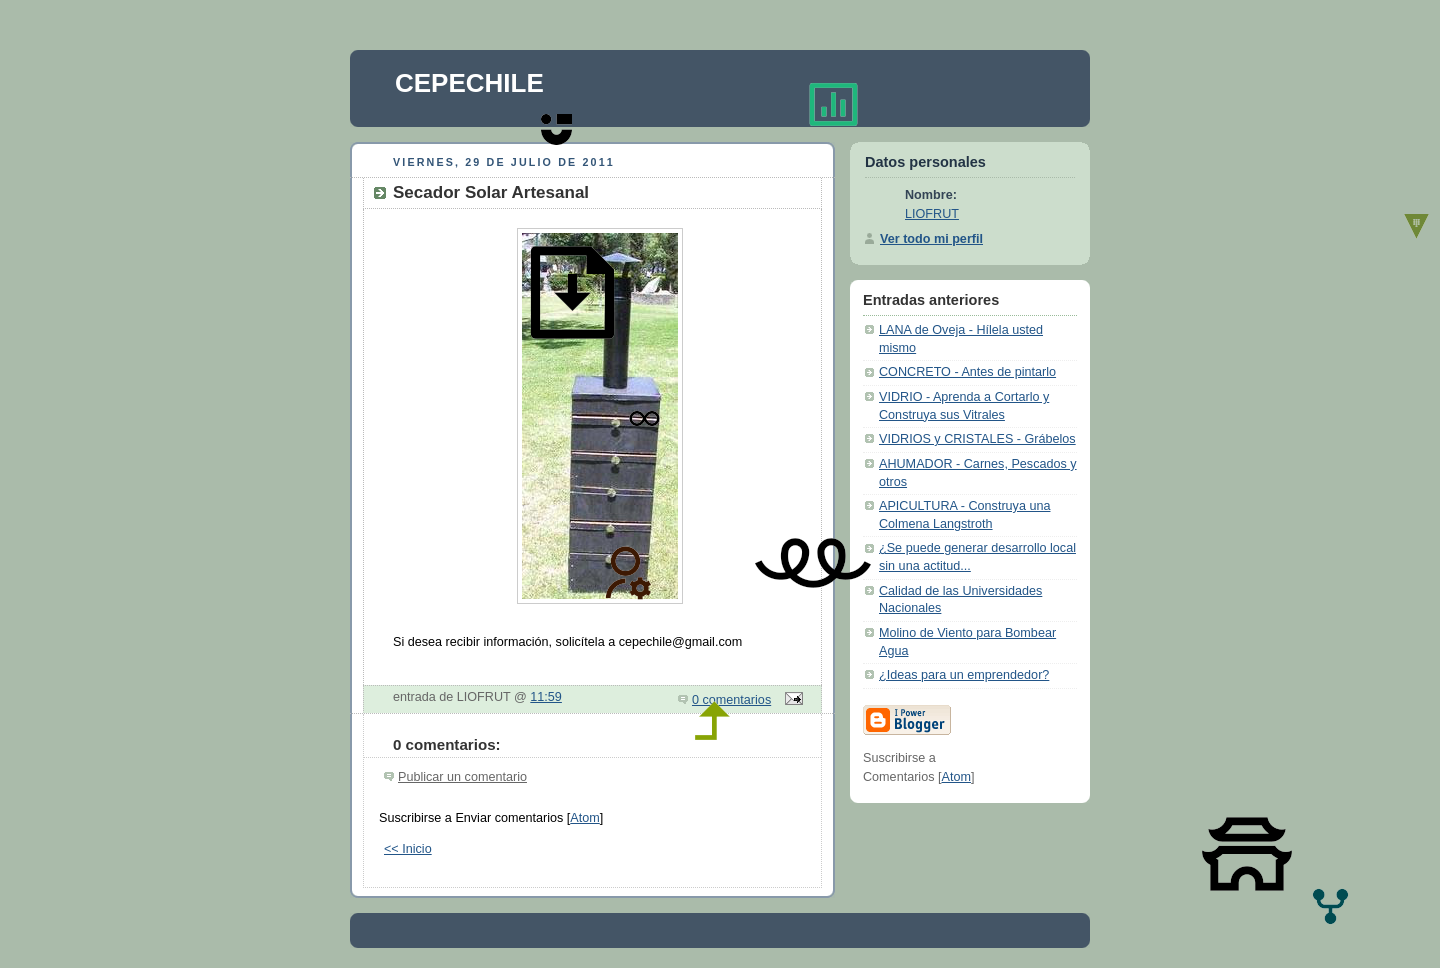 The height and width of the screenshot is (968, 1440). Describe the element at coordinates (813, 563) in the screenshot. I see `visit teespring storefront` at that location.